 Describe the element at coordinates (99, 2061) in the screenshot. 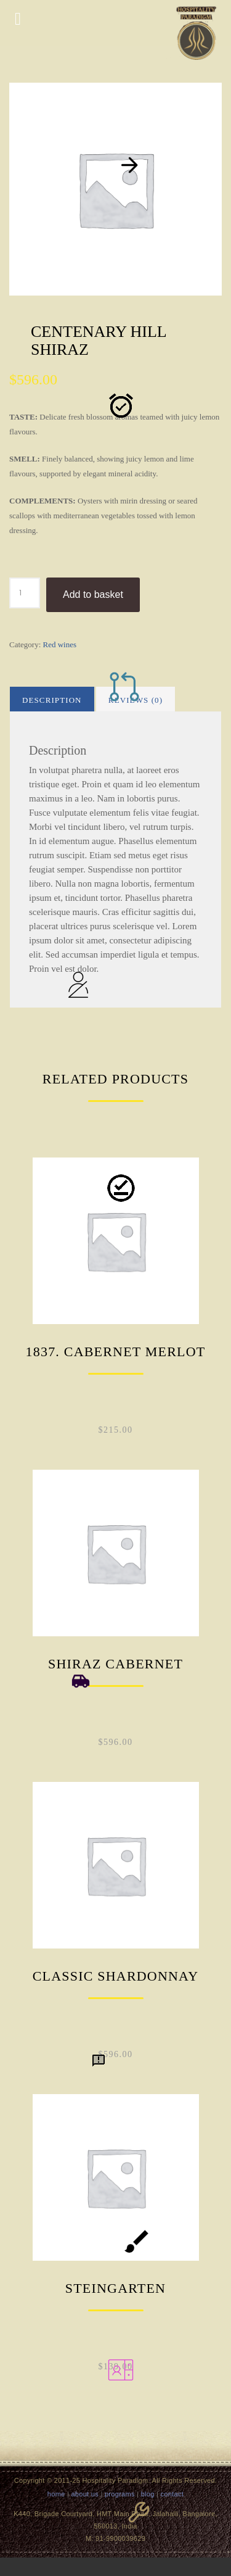

I see `view important announcements or alerts` at that location.